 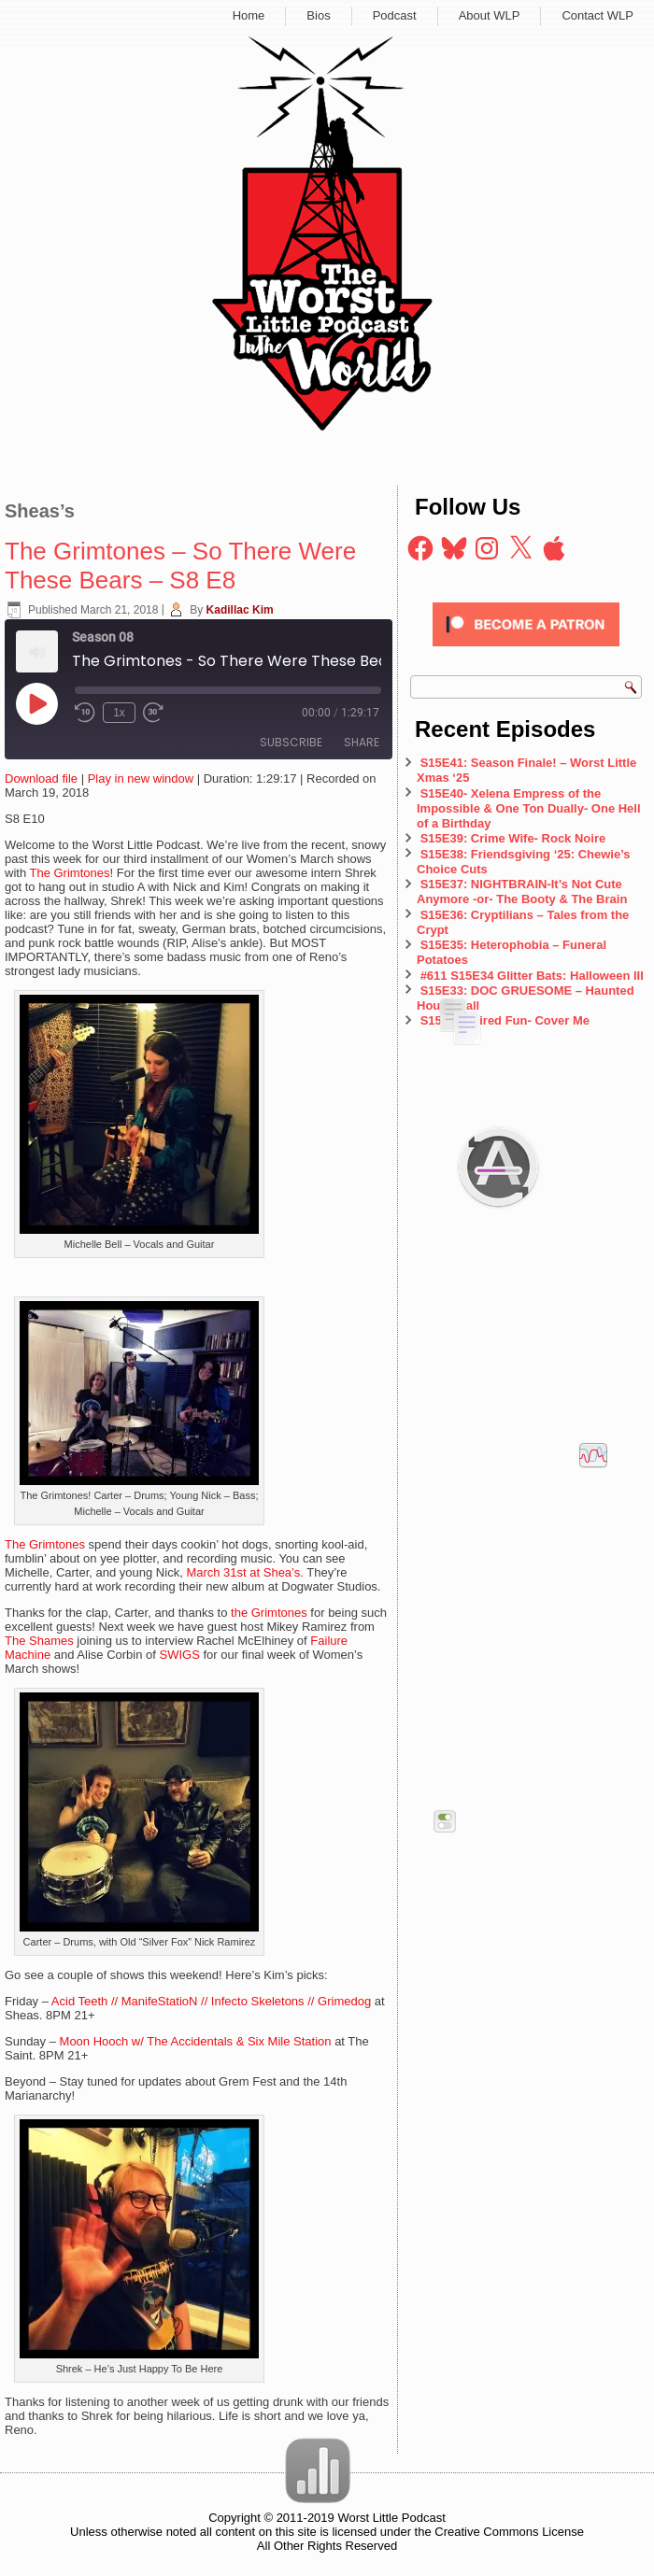 I want to click on copy selected content to clipboard, so click(x=460, y=1021).